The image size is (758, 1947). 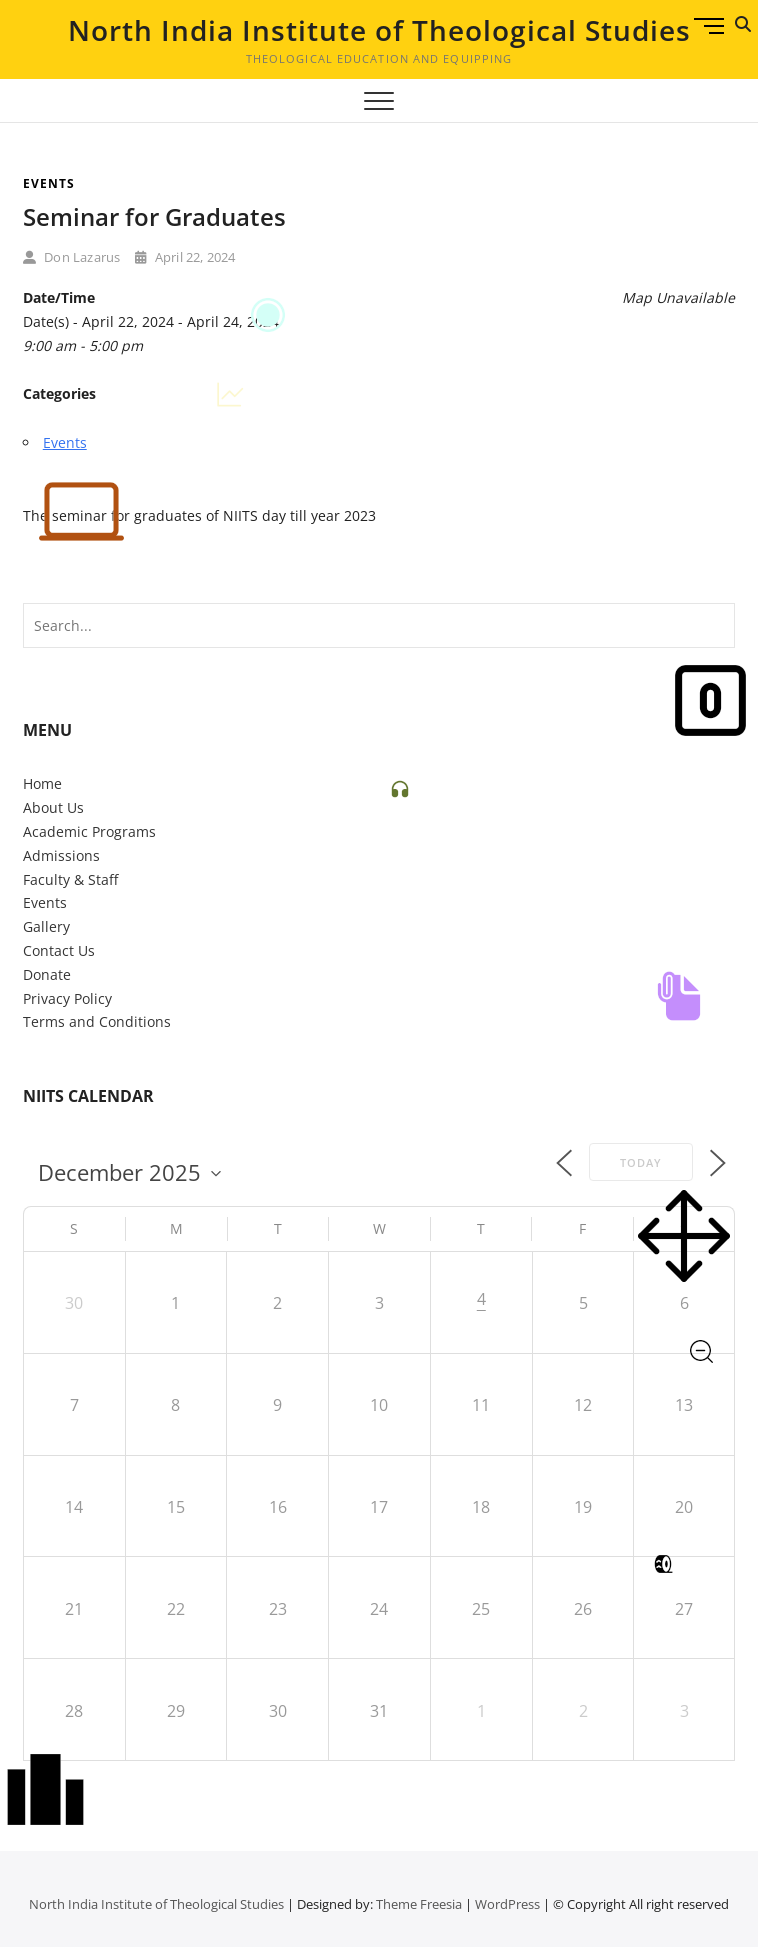 What do you see at coordinates (81, 511) in the screenshot?
I see `switch to desktop view` at bounding box center [81, 511].